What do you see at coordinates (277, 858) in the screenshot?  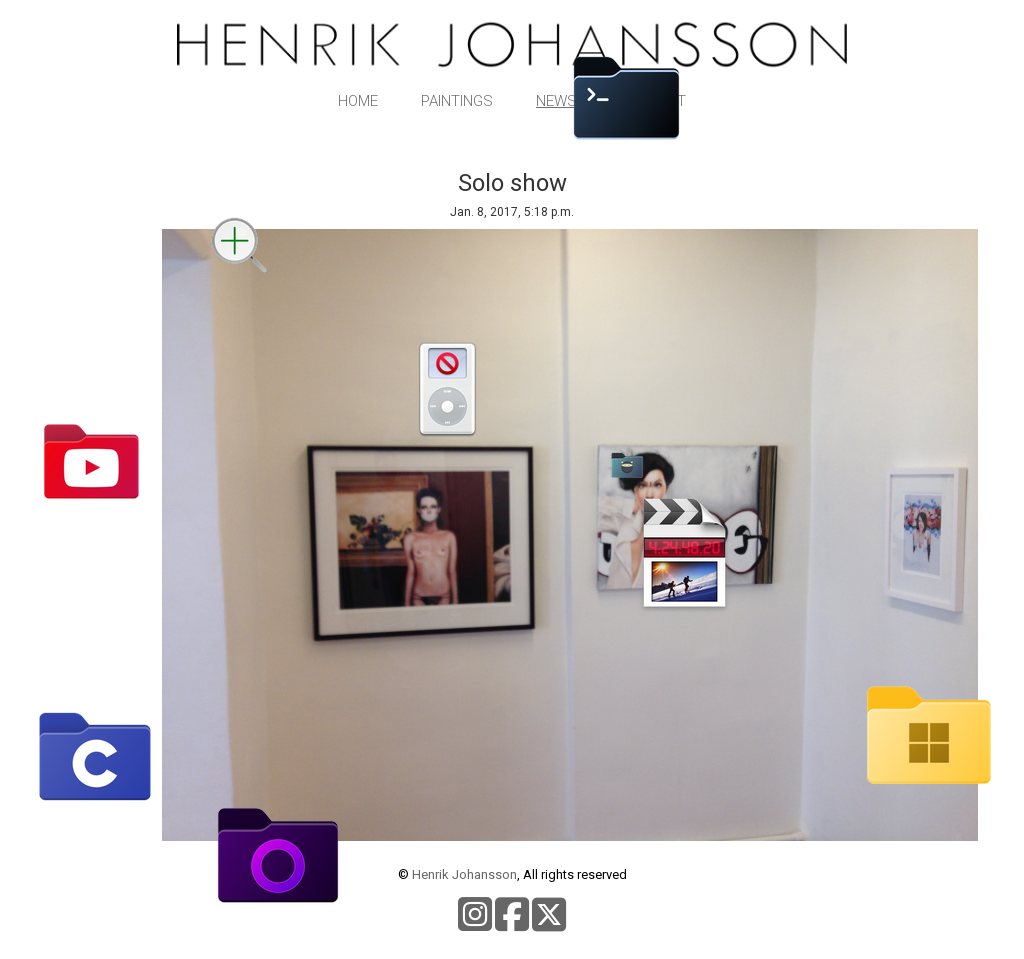 I see `open GOG Galaxy game library folder` at bounding box center [277, 858].